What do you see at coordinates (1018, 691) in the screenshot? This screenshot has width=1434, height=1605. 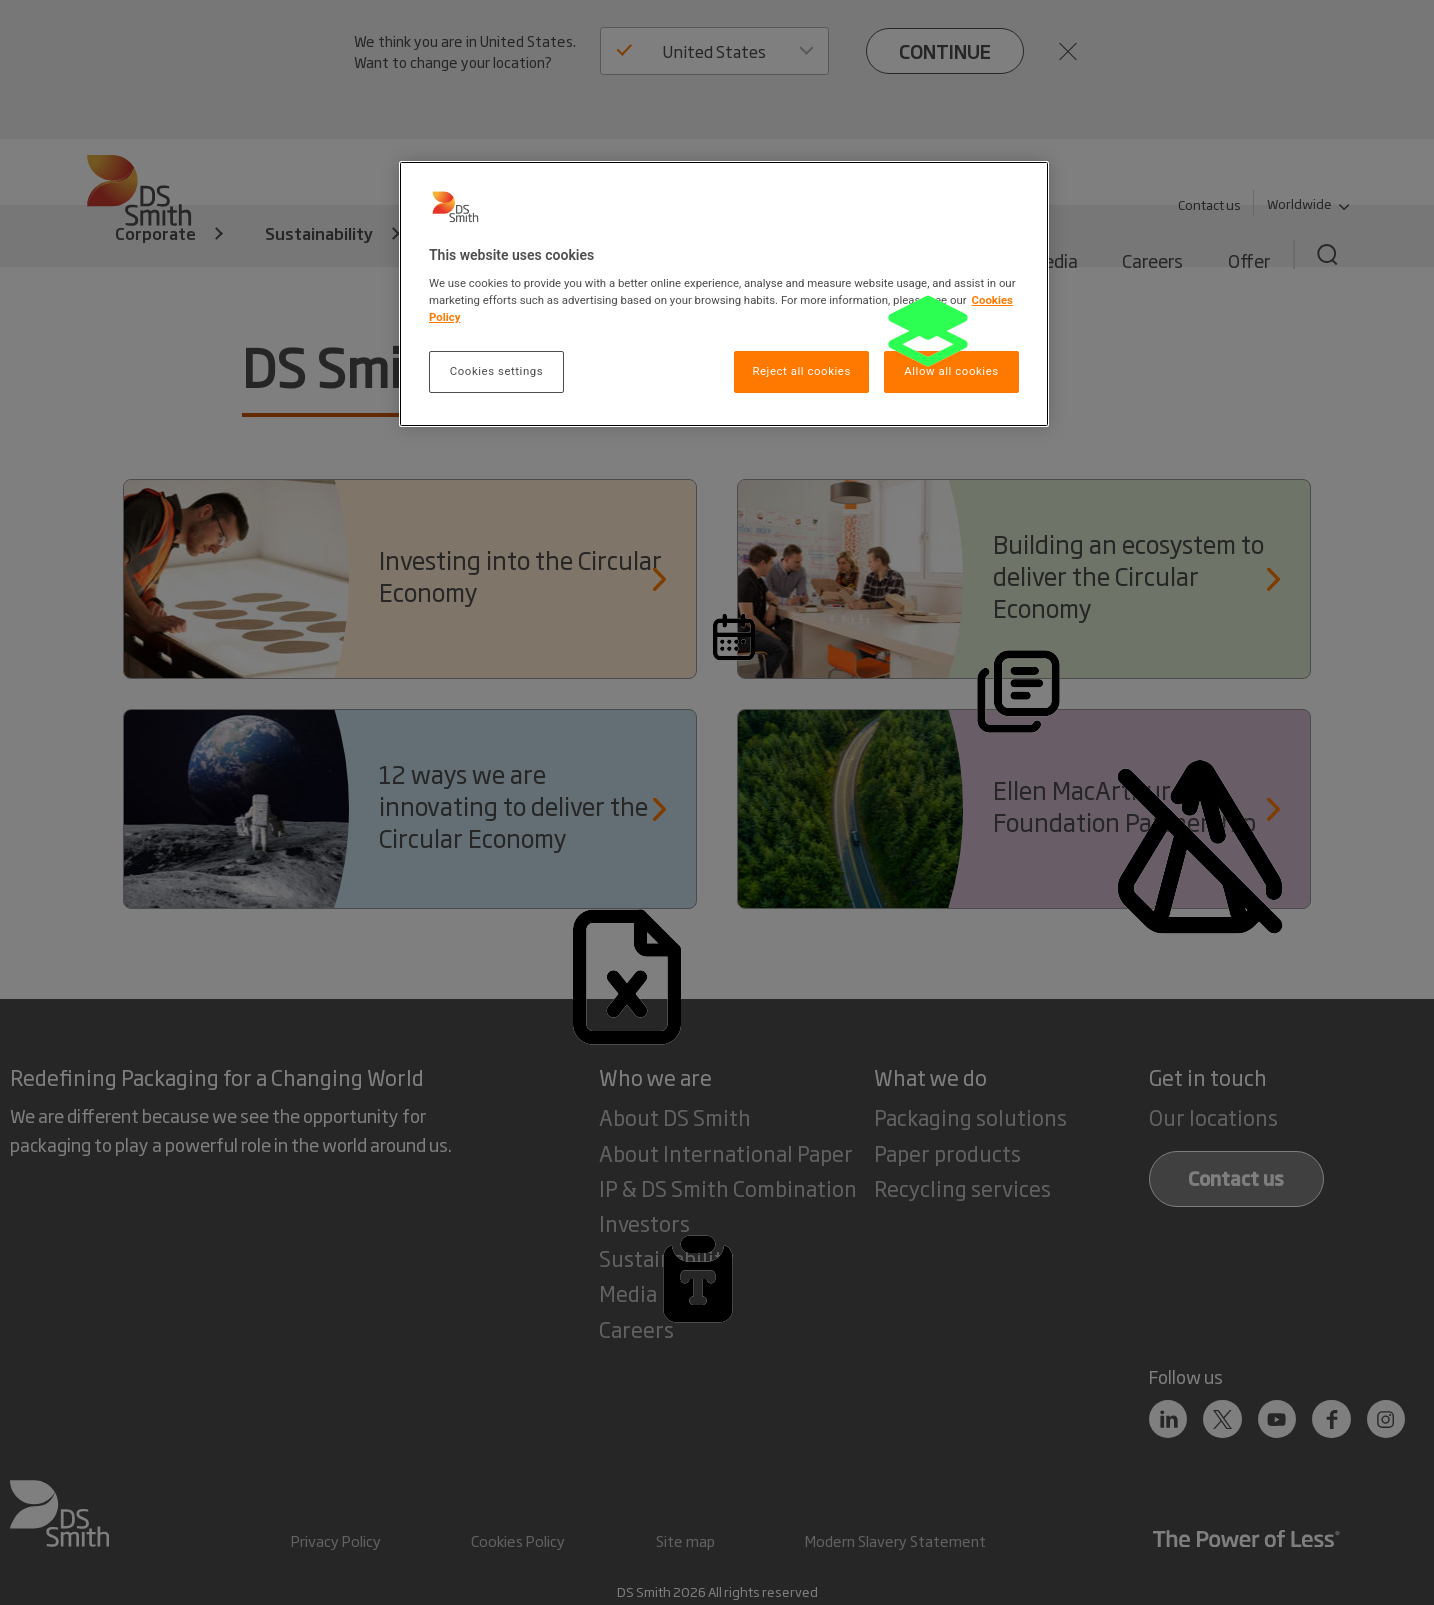 I see `access your saved content library` at bounding box center [1018, 691].